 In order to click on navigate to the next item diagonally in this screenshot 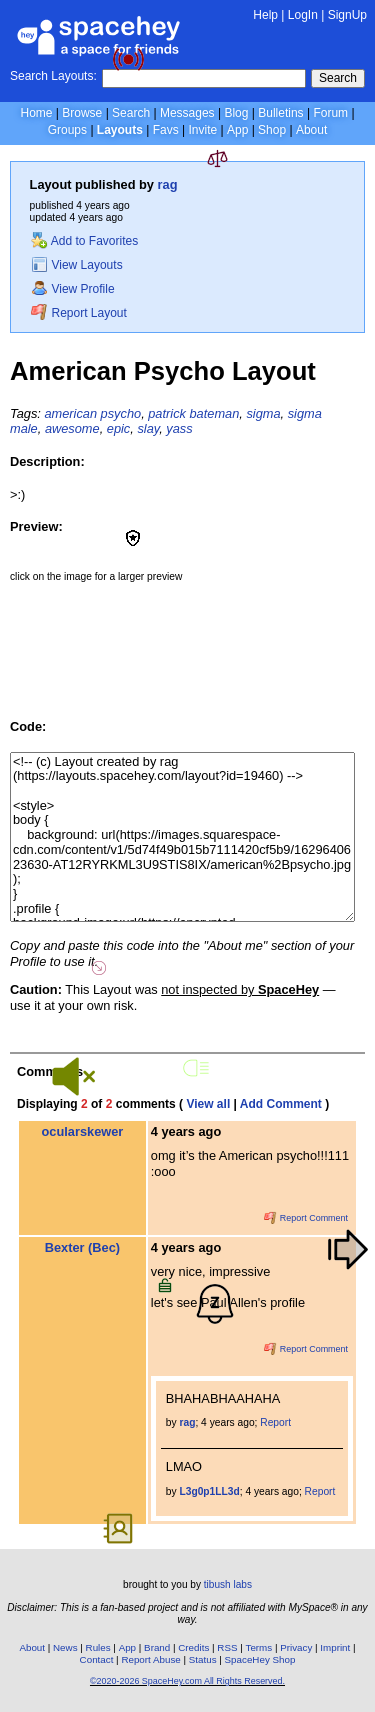, I will do `click(99, 968)`.